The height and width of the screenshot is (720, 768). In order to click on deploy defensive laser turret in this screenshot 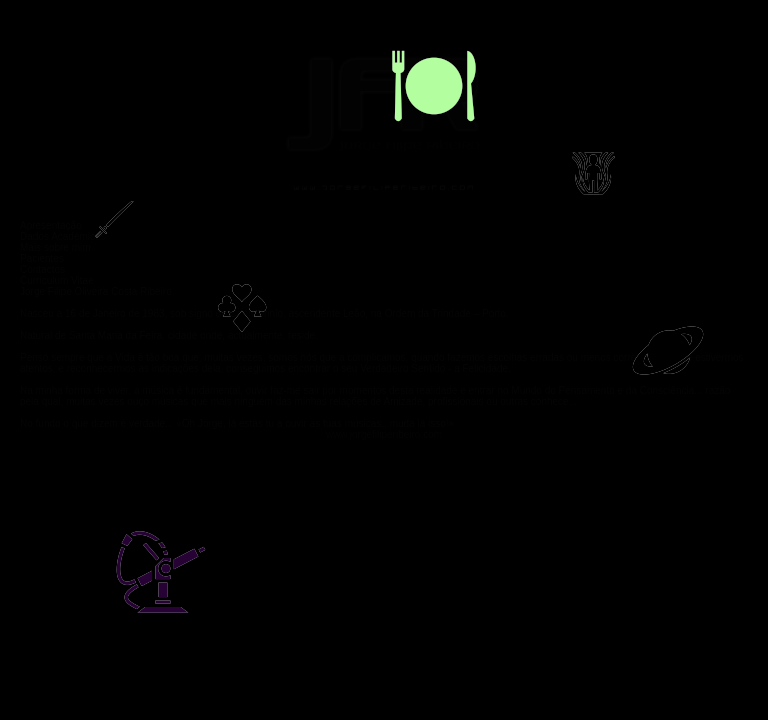, I will do `click(161, 572)`.